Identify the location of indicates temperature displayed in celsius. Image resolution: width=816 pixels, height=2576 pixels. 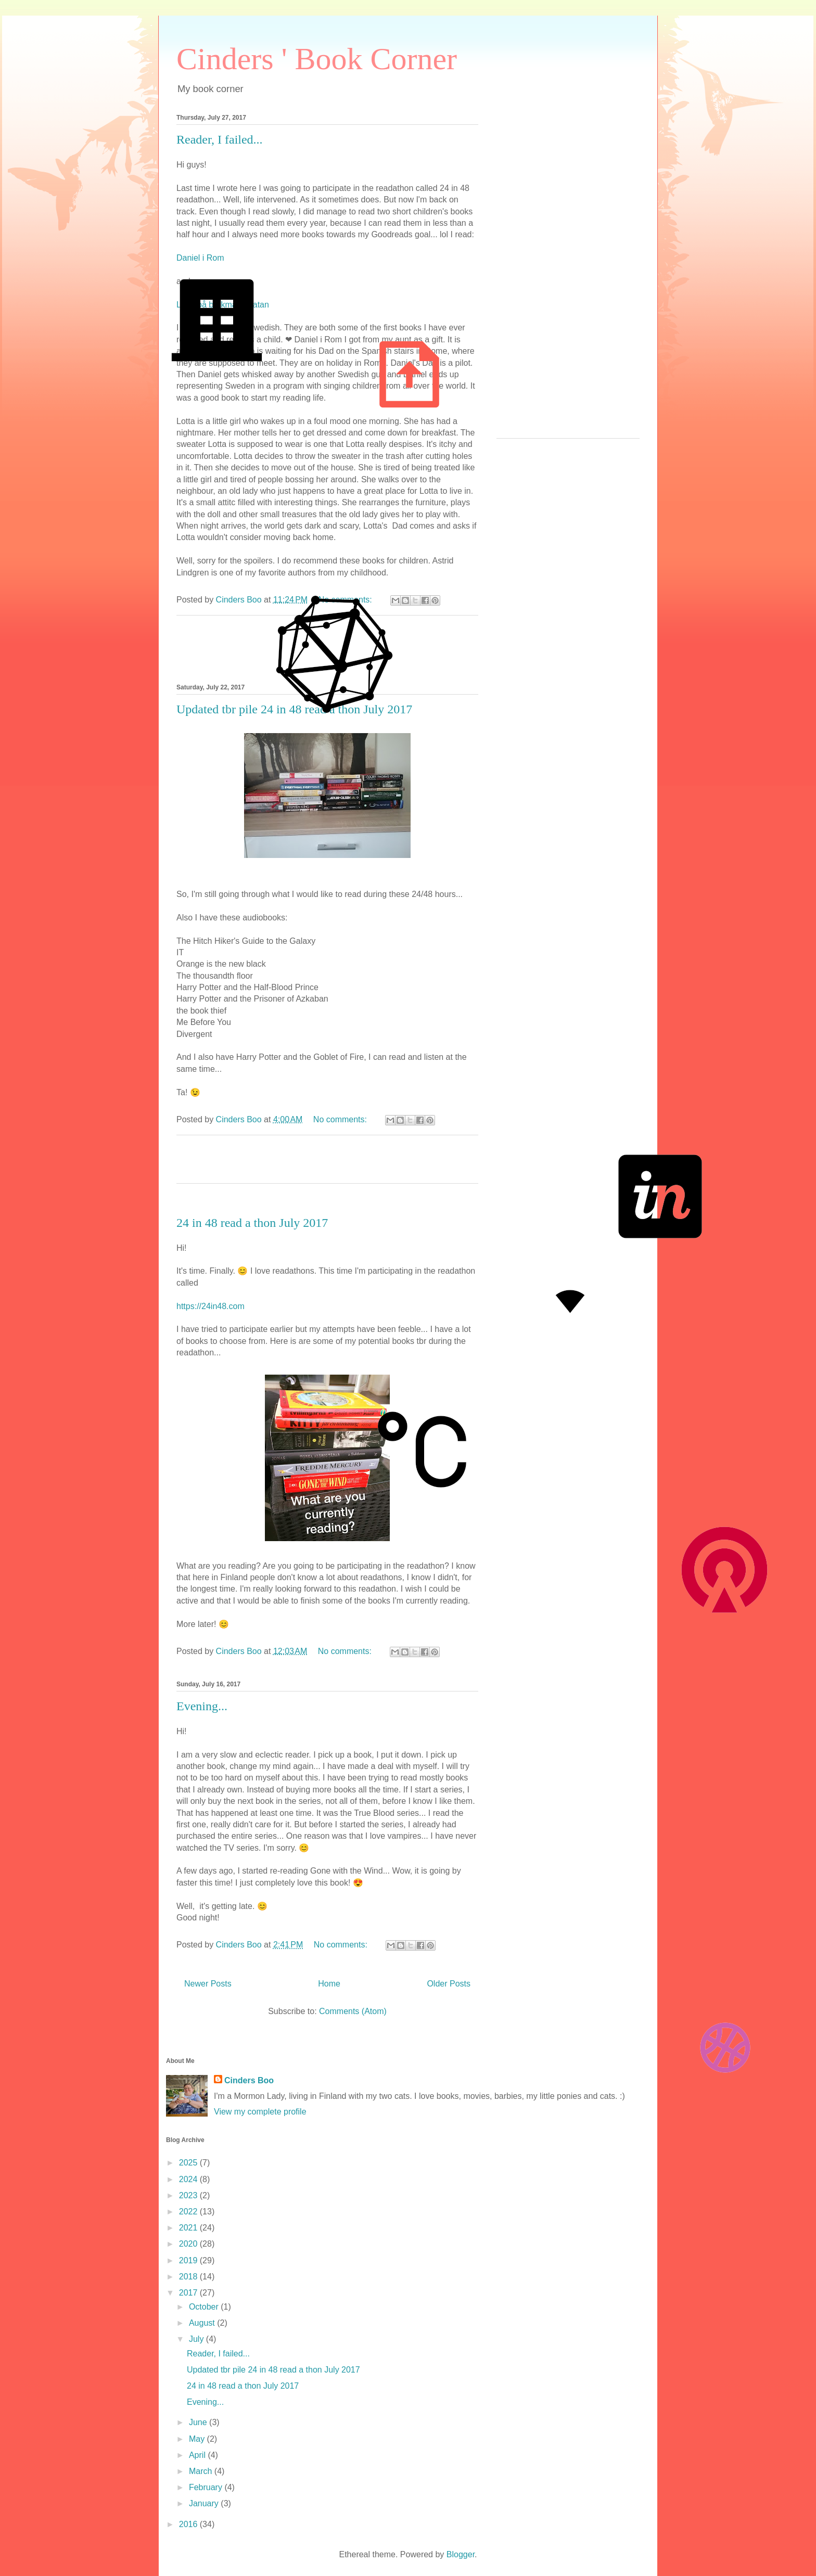
(424, 1450).